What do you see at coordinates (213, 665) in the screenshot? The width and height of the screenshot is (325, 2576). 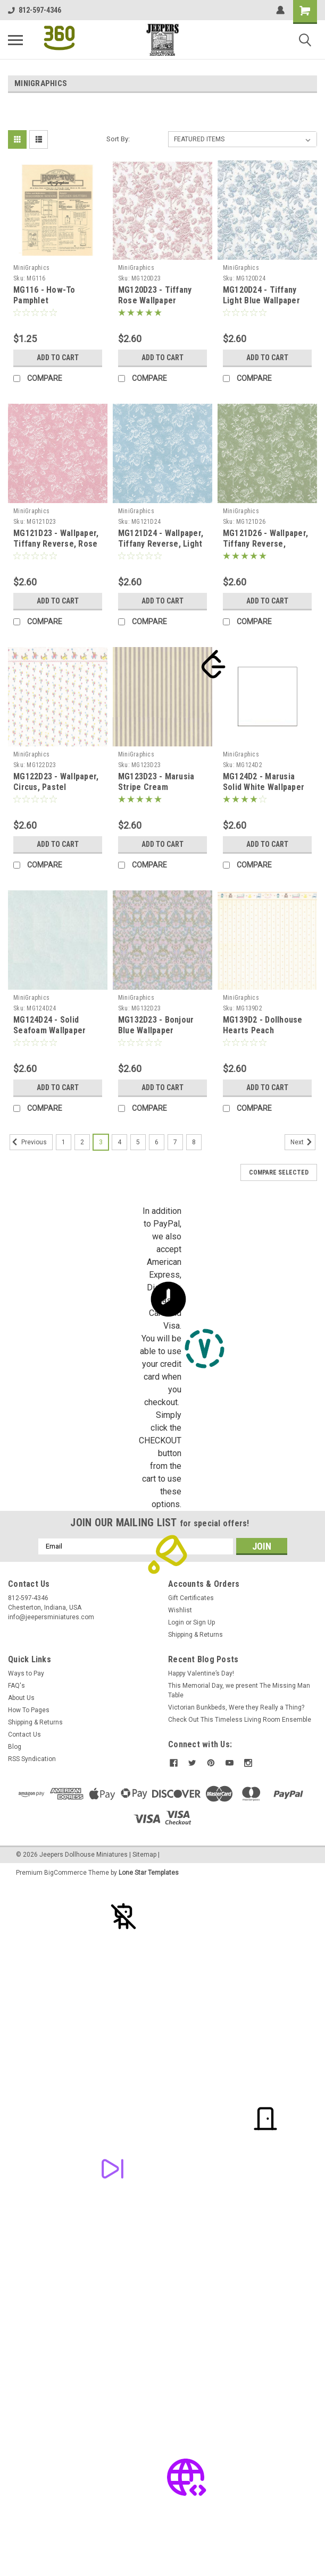 I see `visit leetcode coding practice platform` at bounding box center [213, 665].